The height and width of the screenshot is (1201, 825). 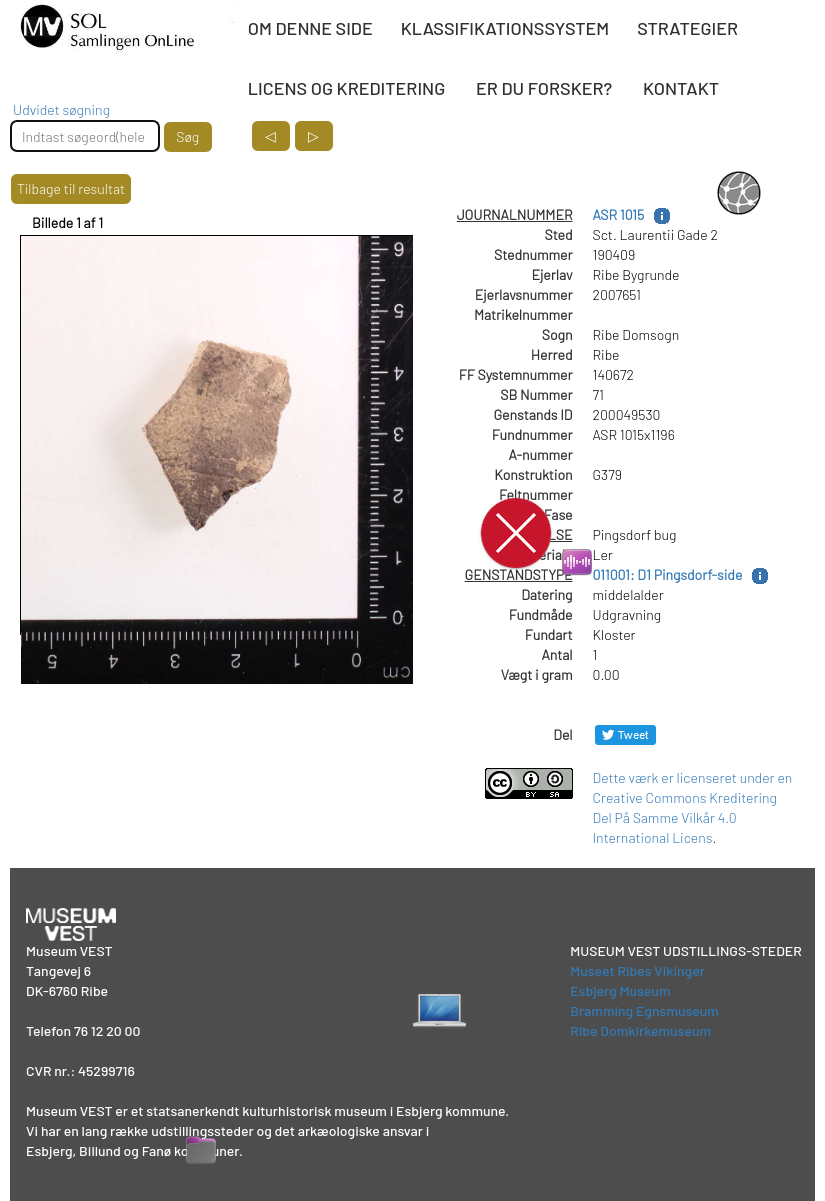 What do you see at coordinates (201, 1150) in the screenshot?
I see `open a folder to view its contents` at bounding box center [201, 1150].